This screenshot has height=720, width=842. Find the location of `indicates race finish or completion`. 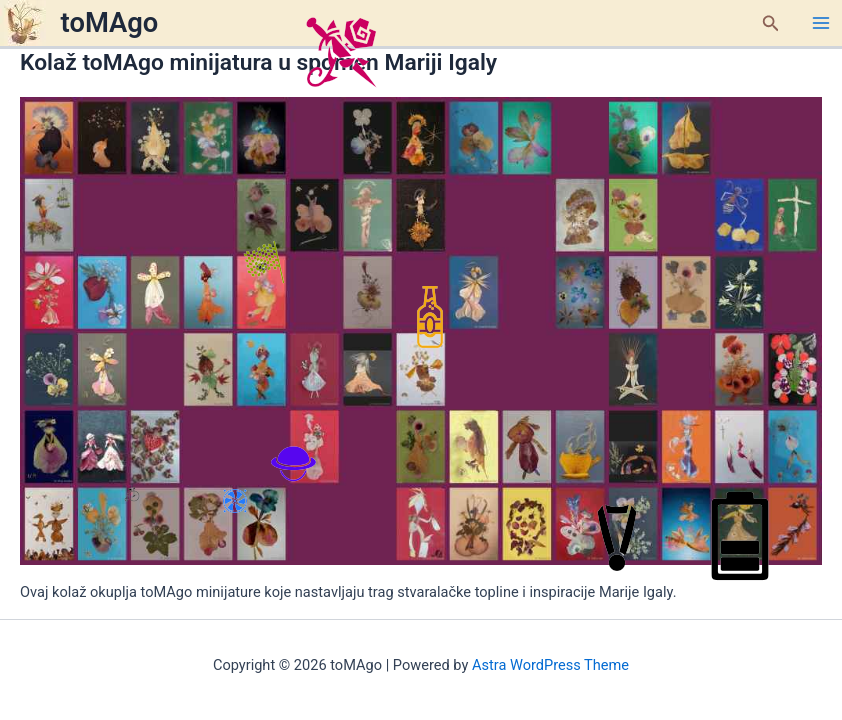

indicates race finish or completion is located at coordinates (264, 262).